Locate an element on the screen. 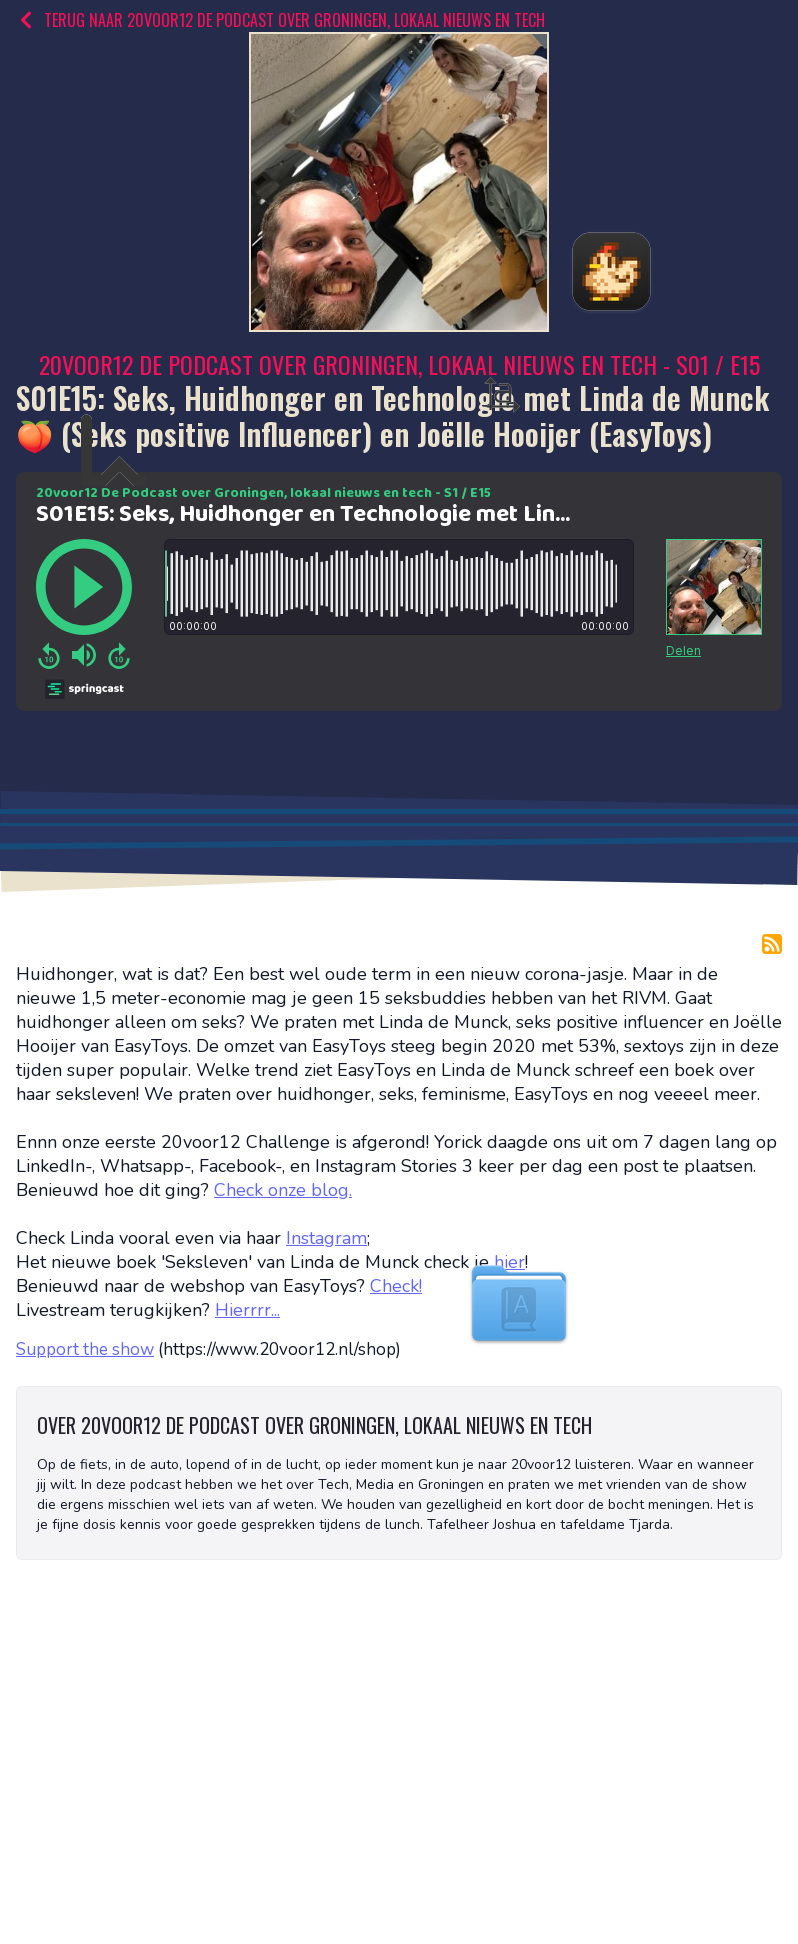 This screenshot has height=1944, width=798. launch the nibbles snake game is located at coordinates (114, 453).